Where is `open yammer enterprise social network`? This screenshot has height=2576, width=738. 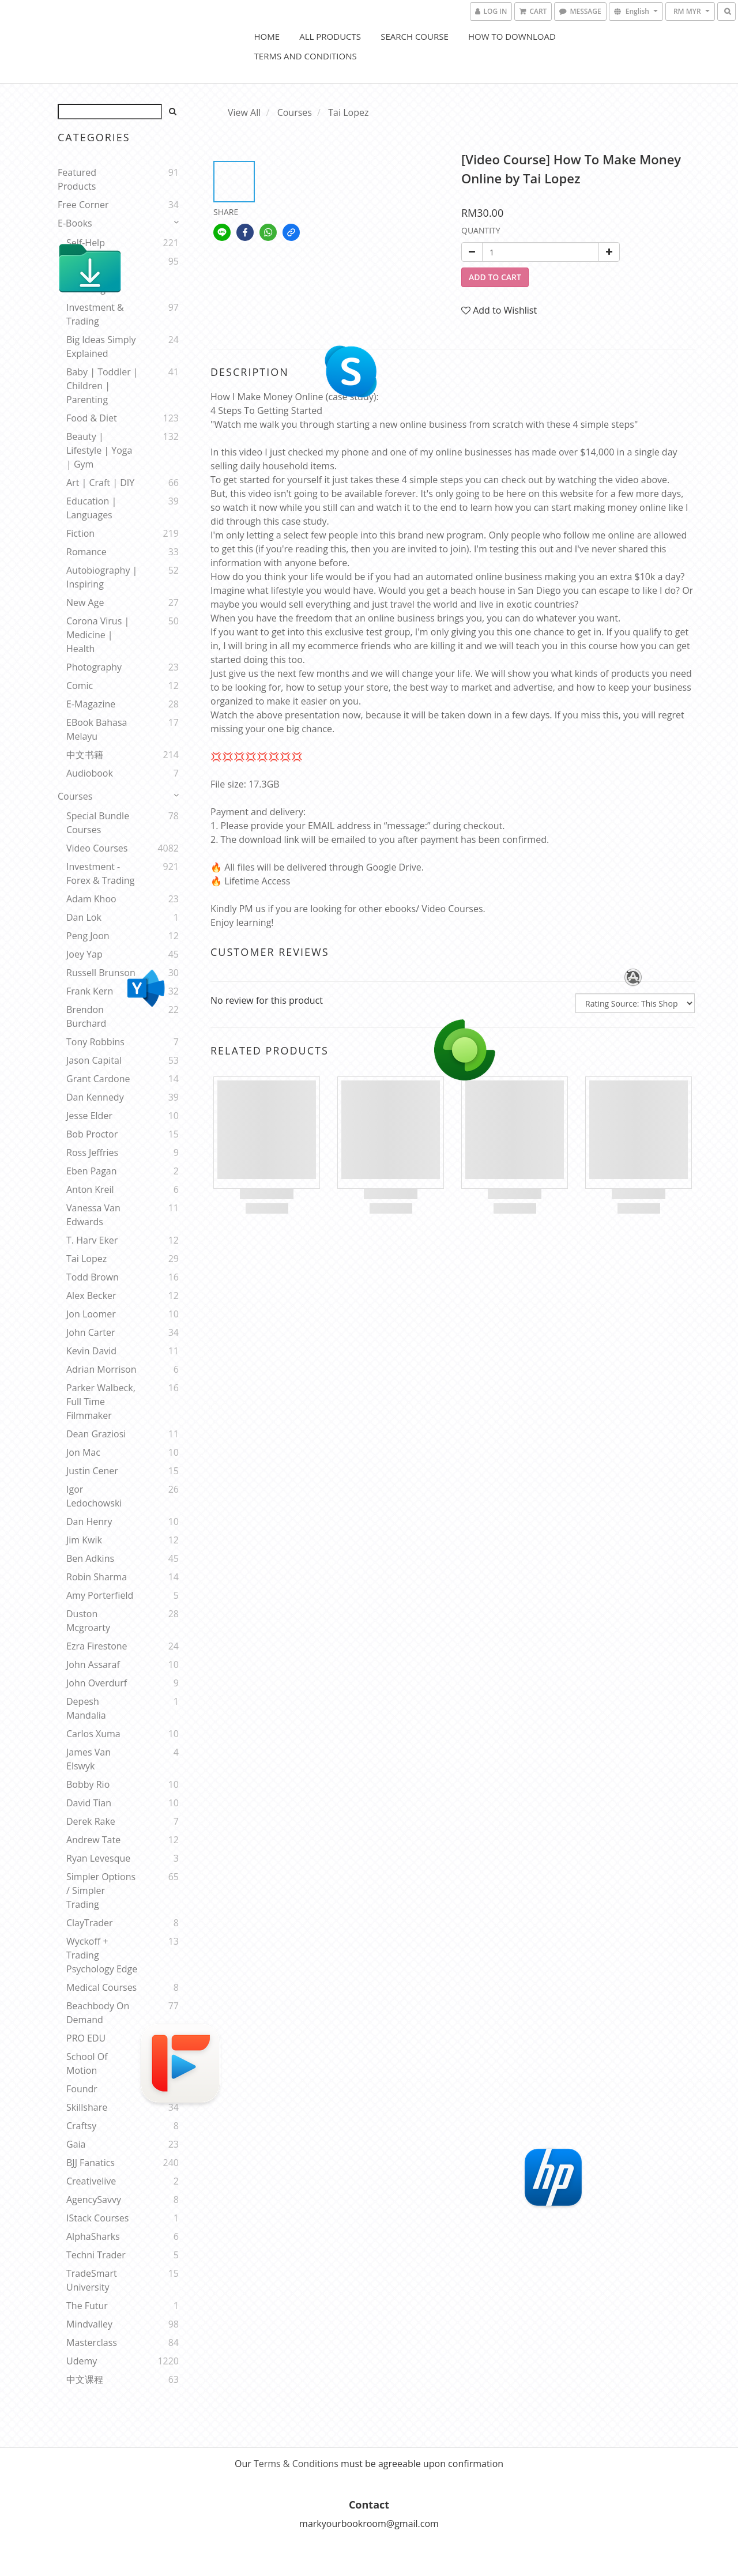
open yammer enterprise social network is located at coordinates (146, 988).